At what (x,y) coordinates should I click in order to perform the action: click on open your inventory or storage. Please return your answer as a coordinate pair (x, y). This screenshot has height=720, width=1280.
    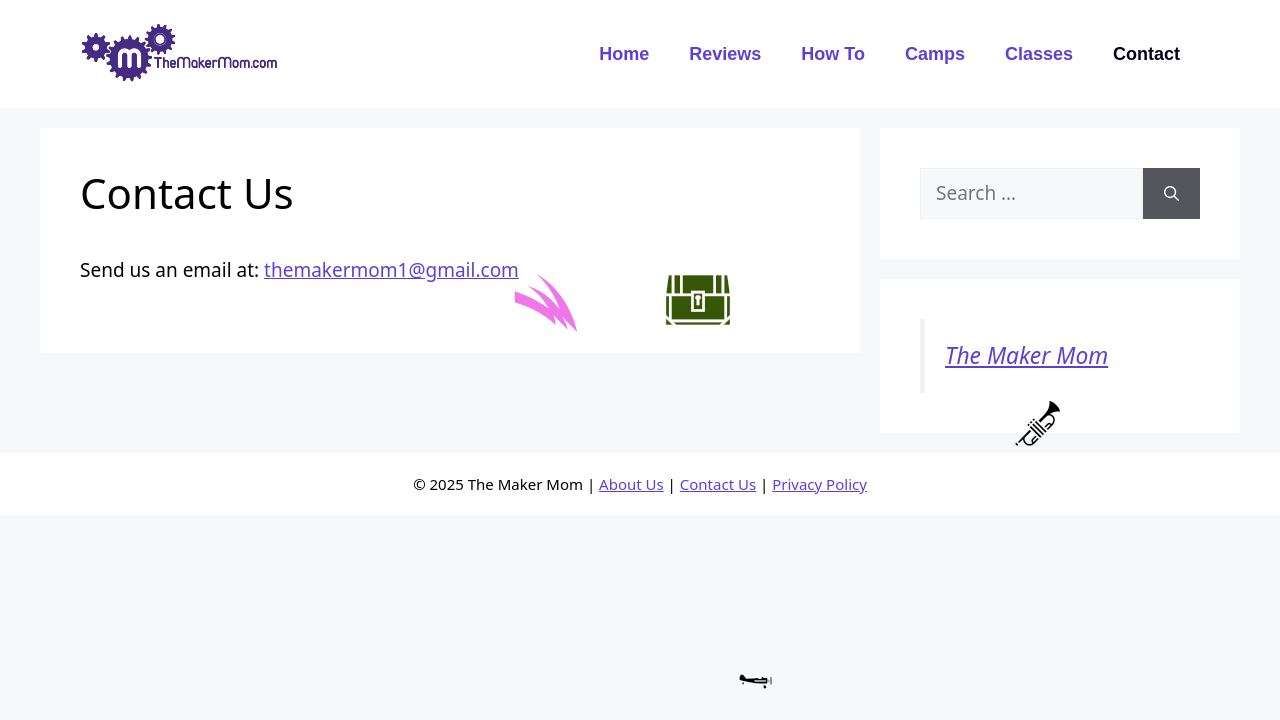
    Looking at the image, I should click on (698, 300).